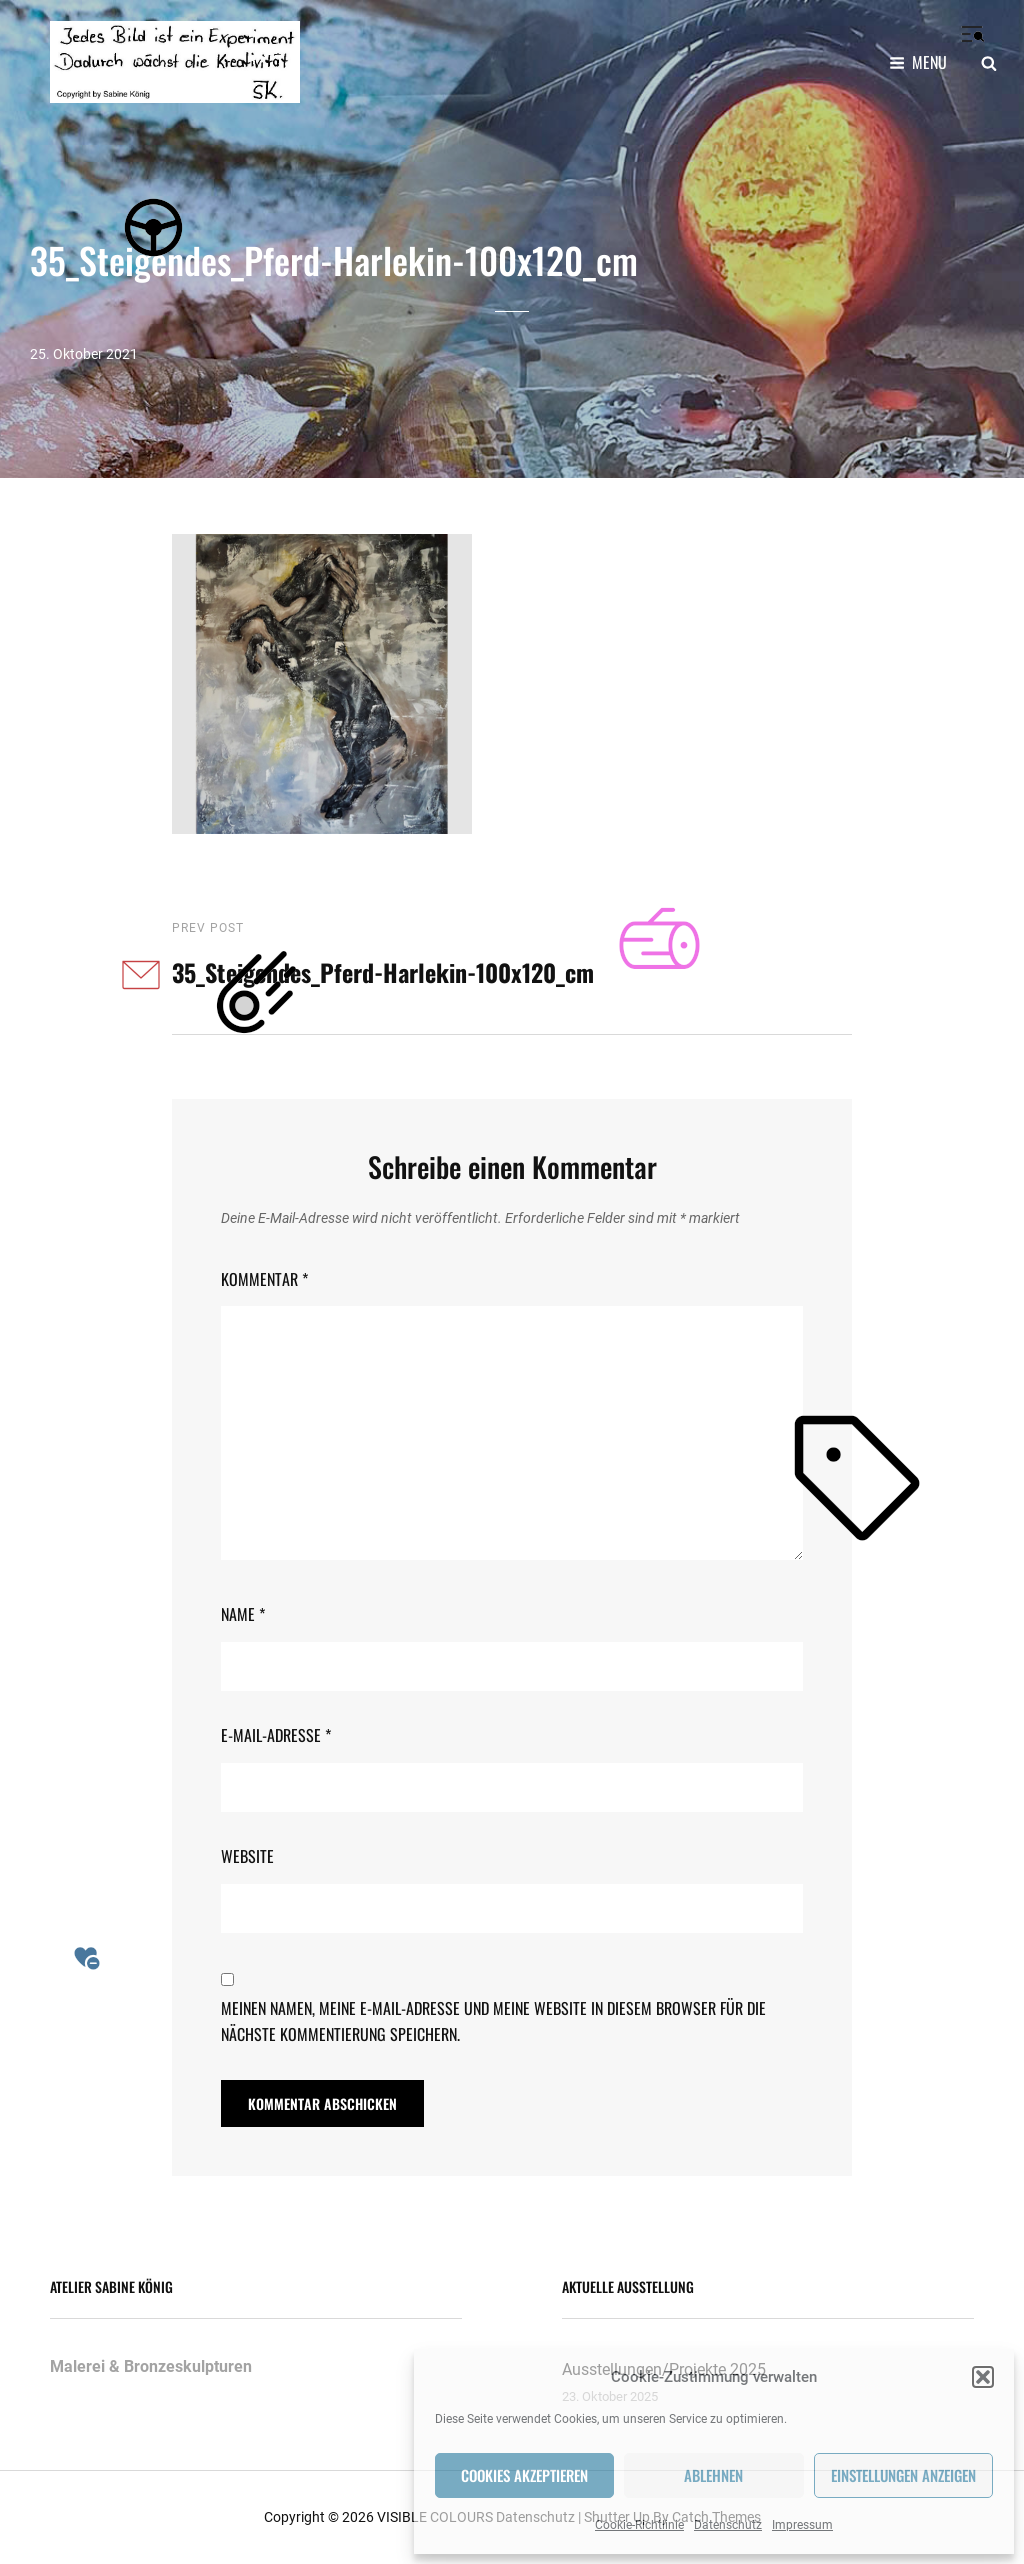 The width and height of the screenshot is (1024, 2564). I want to click on remove from favorites, so click(87, 1957).